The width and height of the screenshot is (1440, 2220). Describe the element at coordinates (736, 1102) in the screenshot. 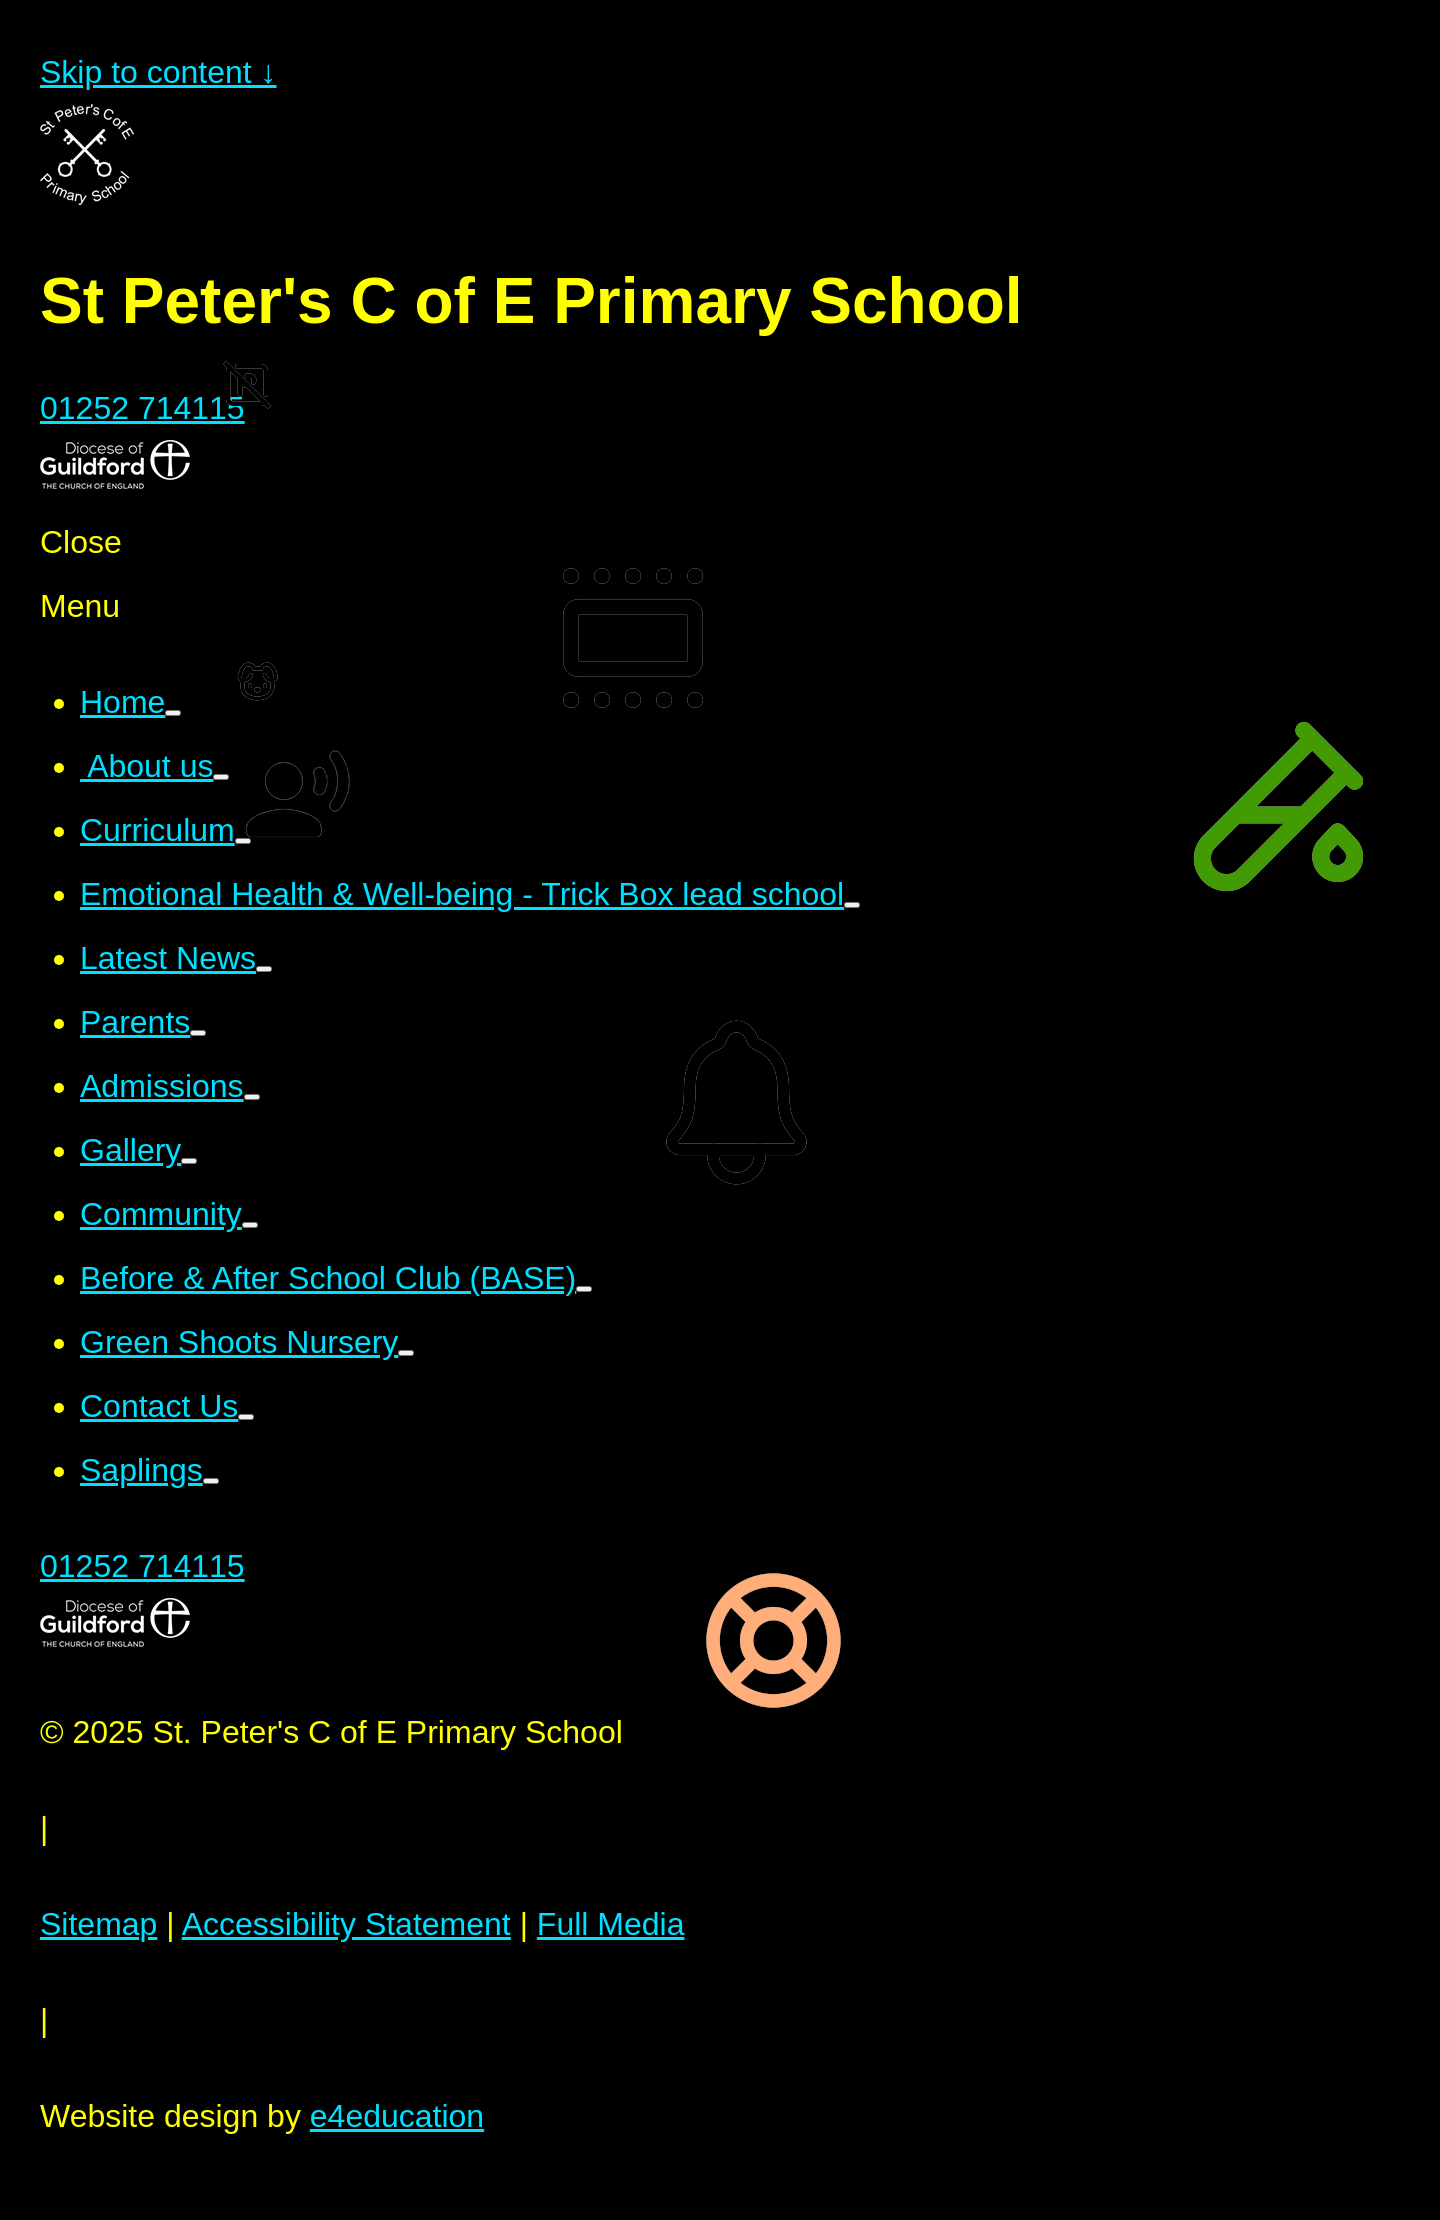

I see `view your notifications` at that location.